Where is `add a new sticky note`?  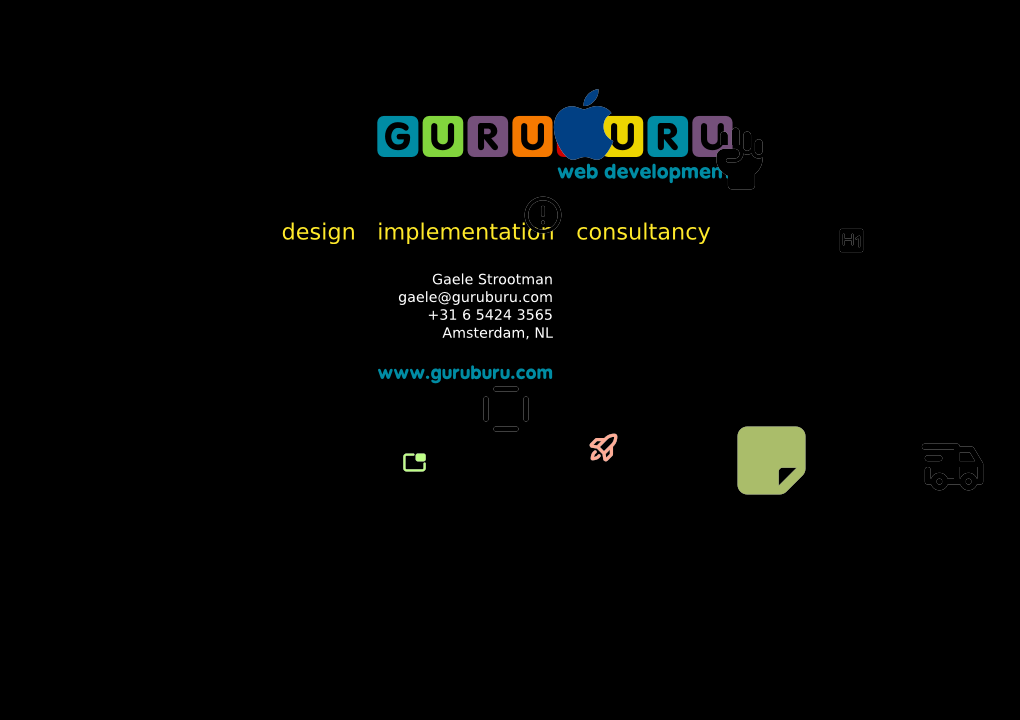
add a new sticky note is located at coordinates (771, 460).